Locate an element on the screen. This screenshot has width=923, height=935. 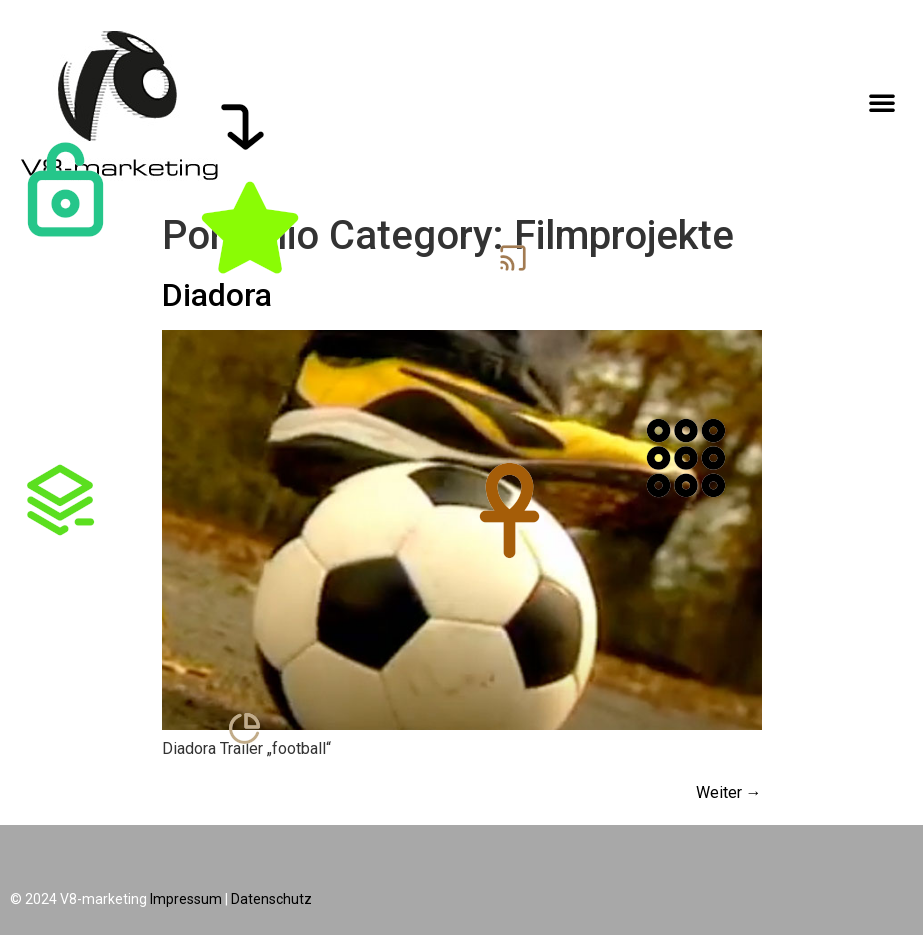
remove a layer from the stack is located at coordinates (60, 500).